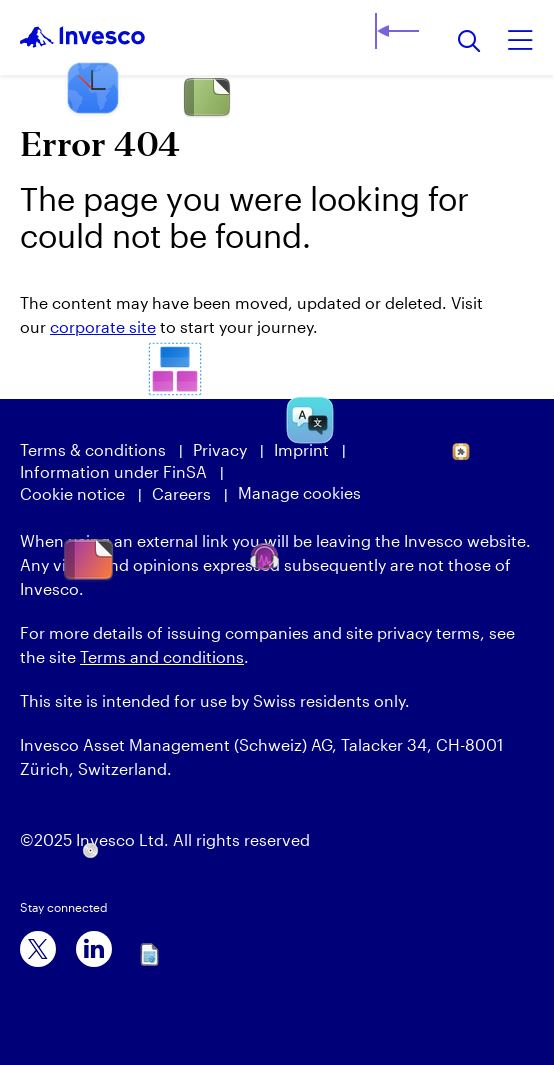 The height and width of the screenshot is (1065, 554). I want to click on select all items in the current view, so click(175, 369).